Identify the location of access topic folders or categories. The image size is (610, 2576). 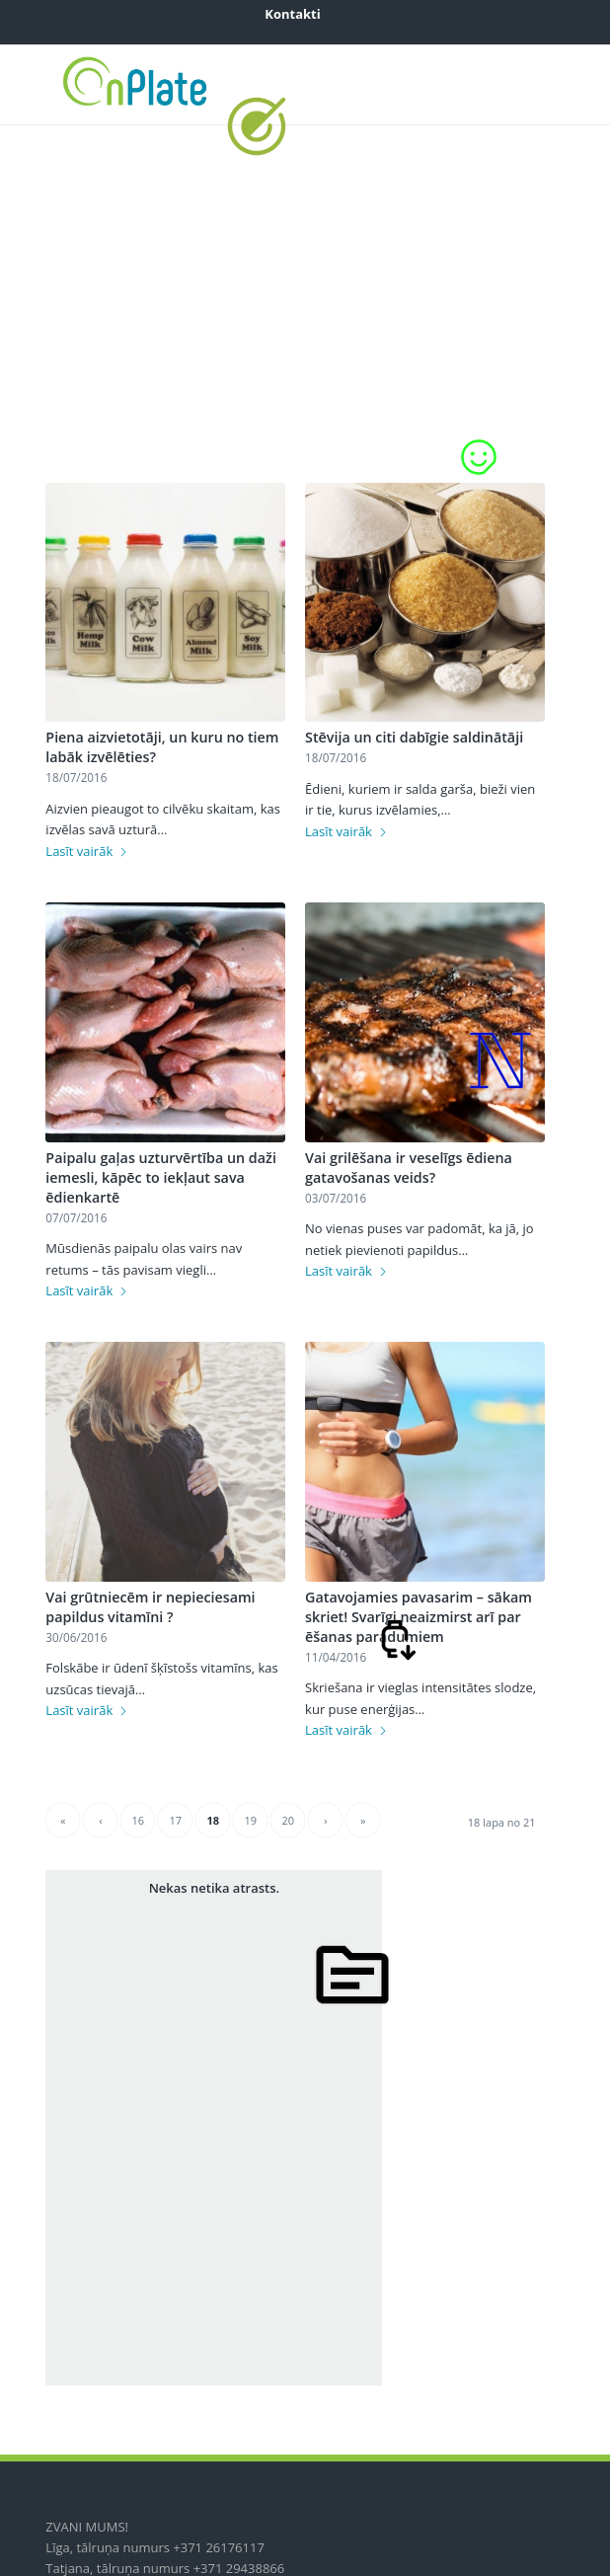
(352, 1975).